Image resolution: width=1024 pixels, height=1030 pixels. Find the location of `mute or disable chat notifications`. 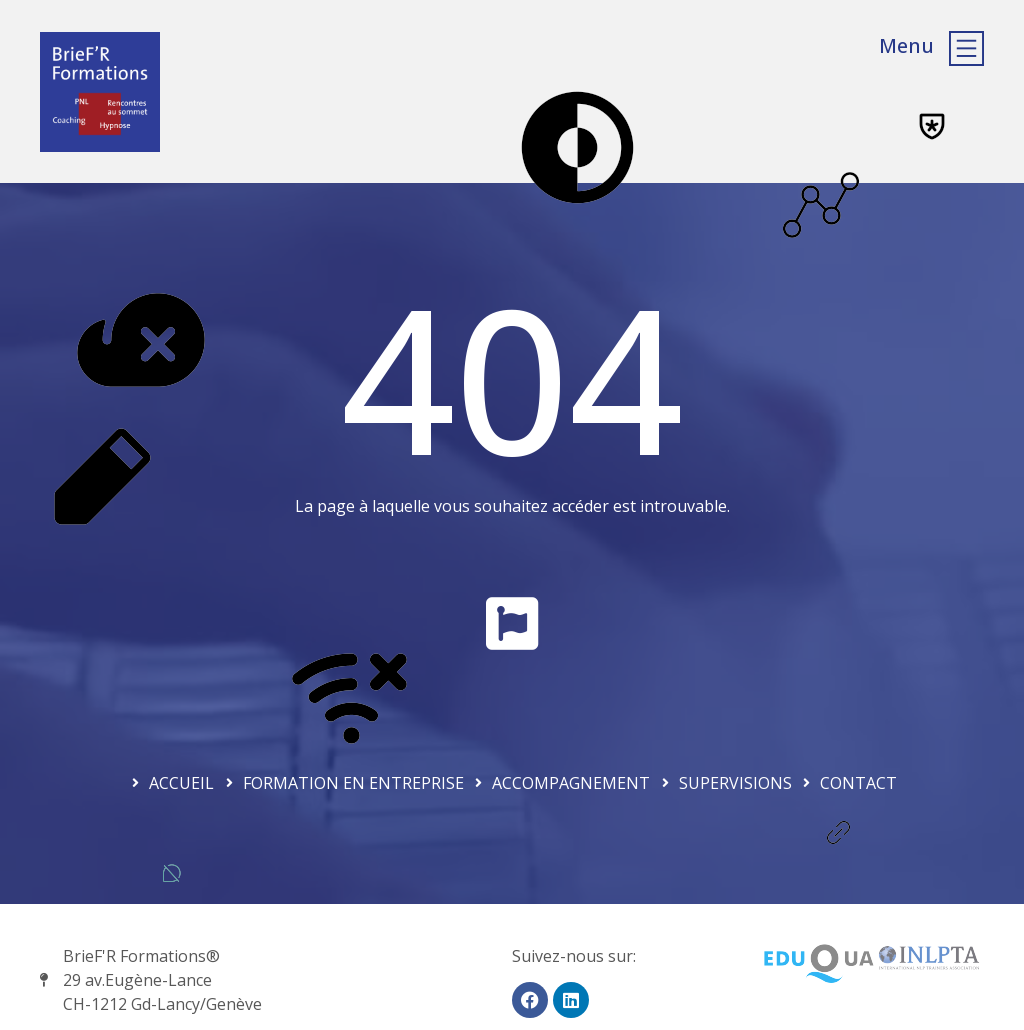

mute or disable chat notifications is located at coordinates (171, 873).